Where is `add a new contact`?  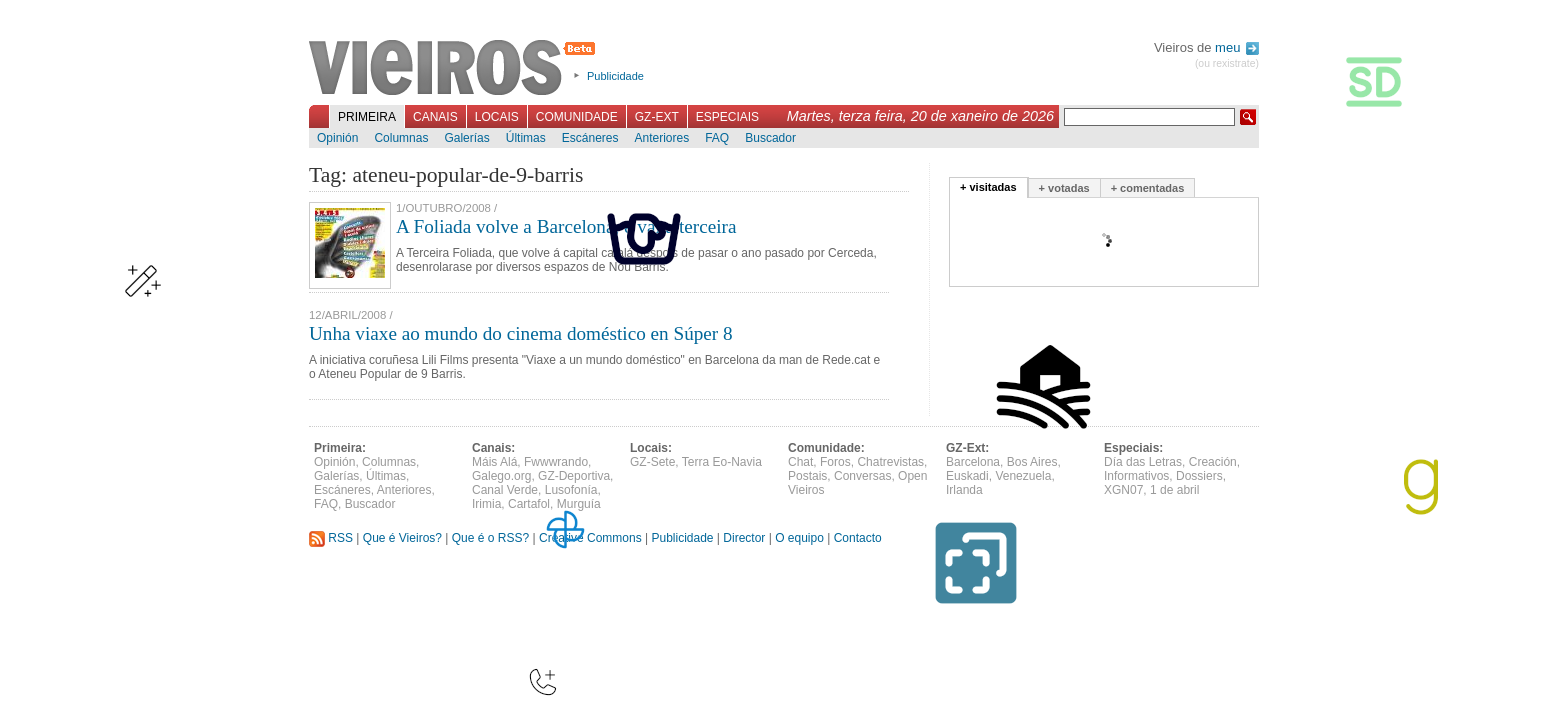 add a new contact is located at coordinates (543, 681).